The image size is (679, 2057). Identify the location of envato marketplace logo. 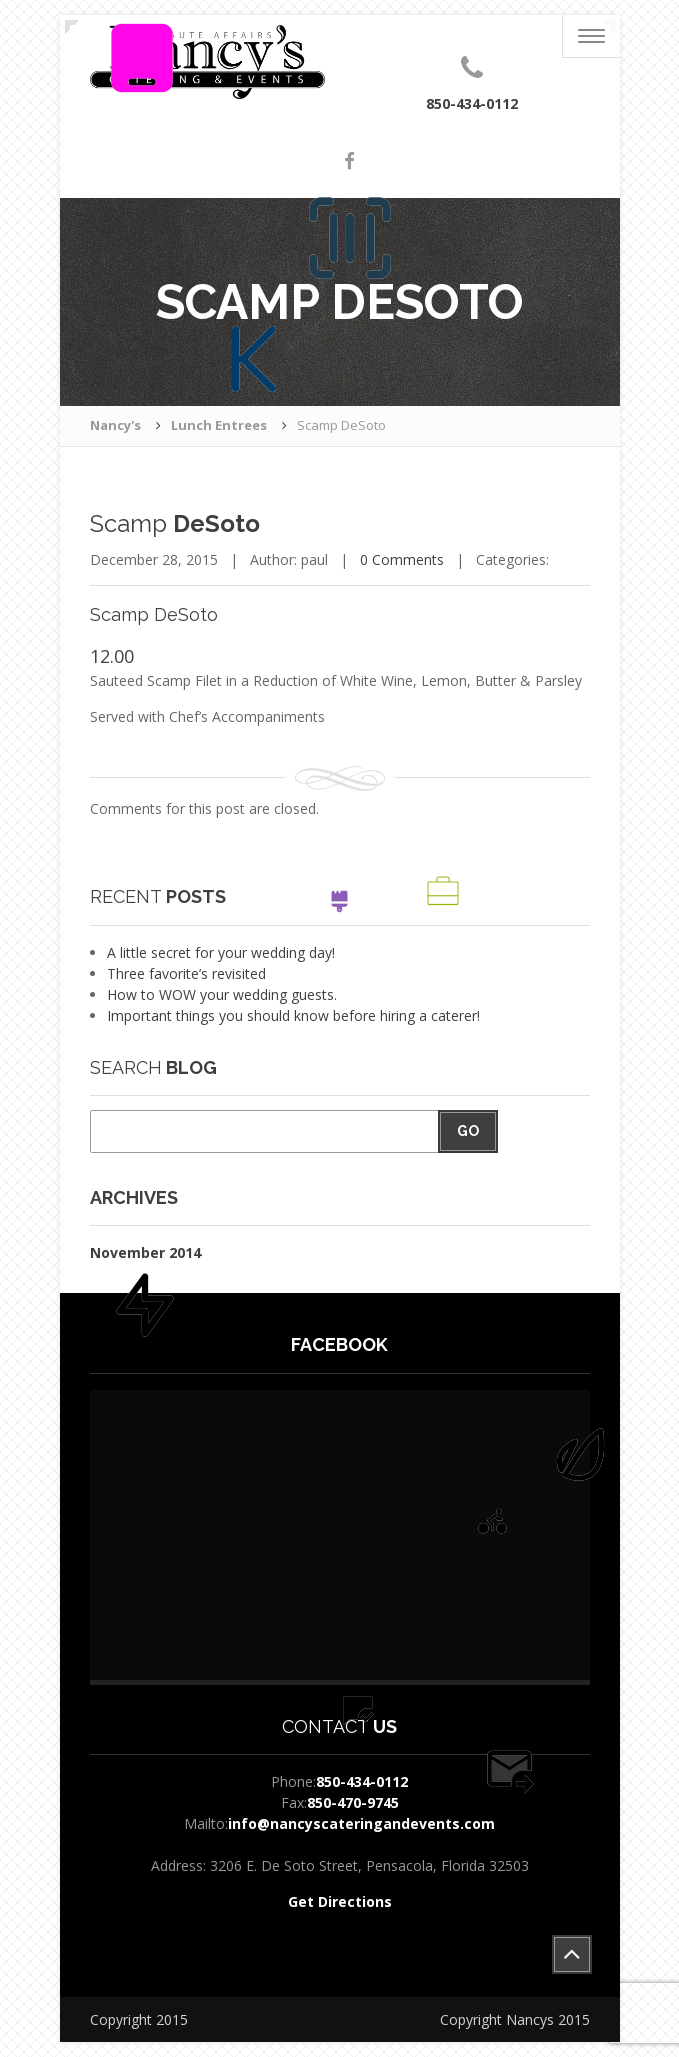
(580, 1454).